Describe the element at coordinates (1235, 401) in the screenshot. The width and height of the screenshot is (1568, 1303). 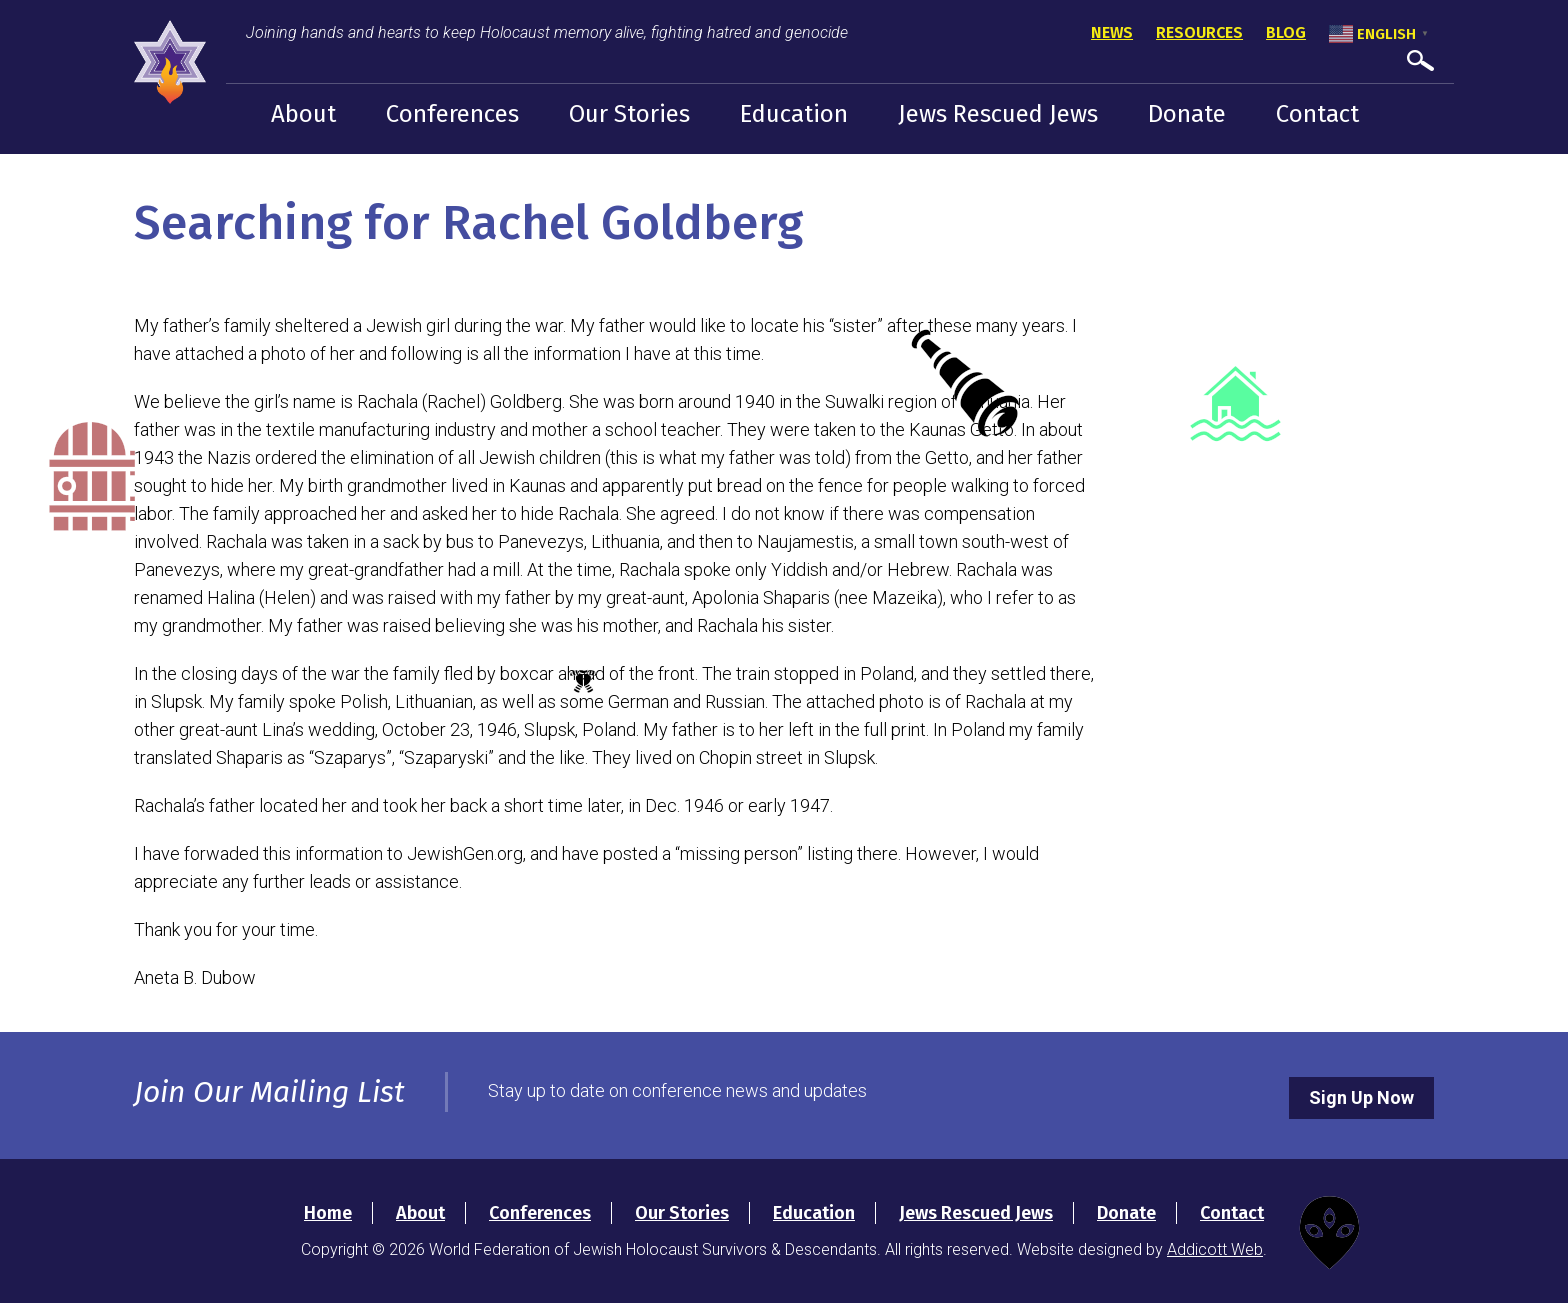
I see `indicates flood warning or alert` at that location.